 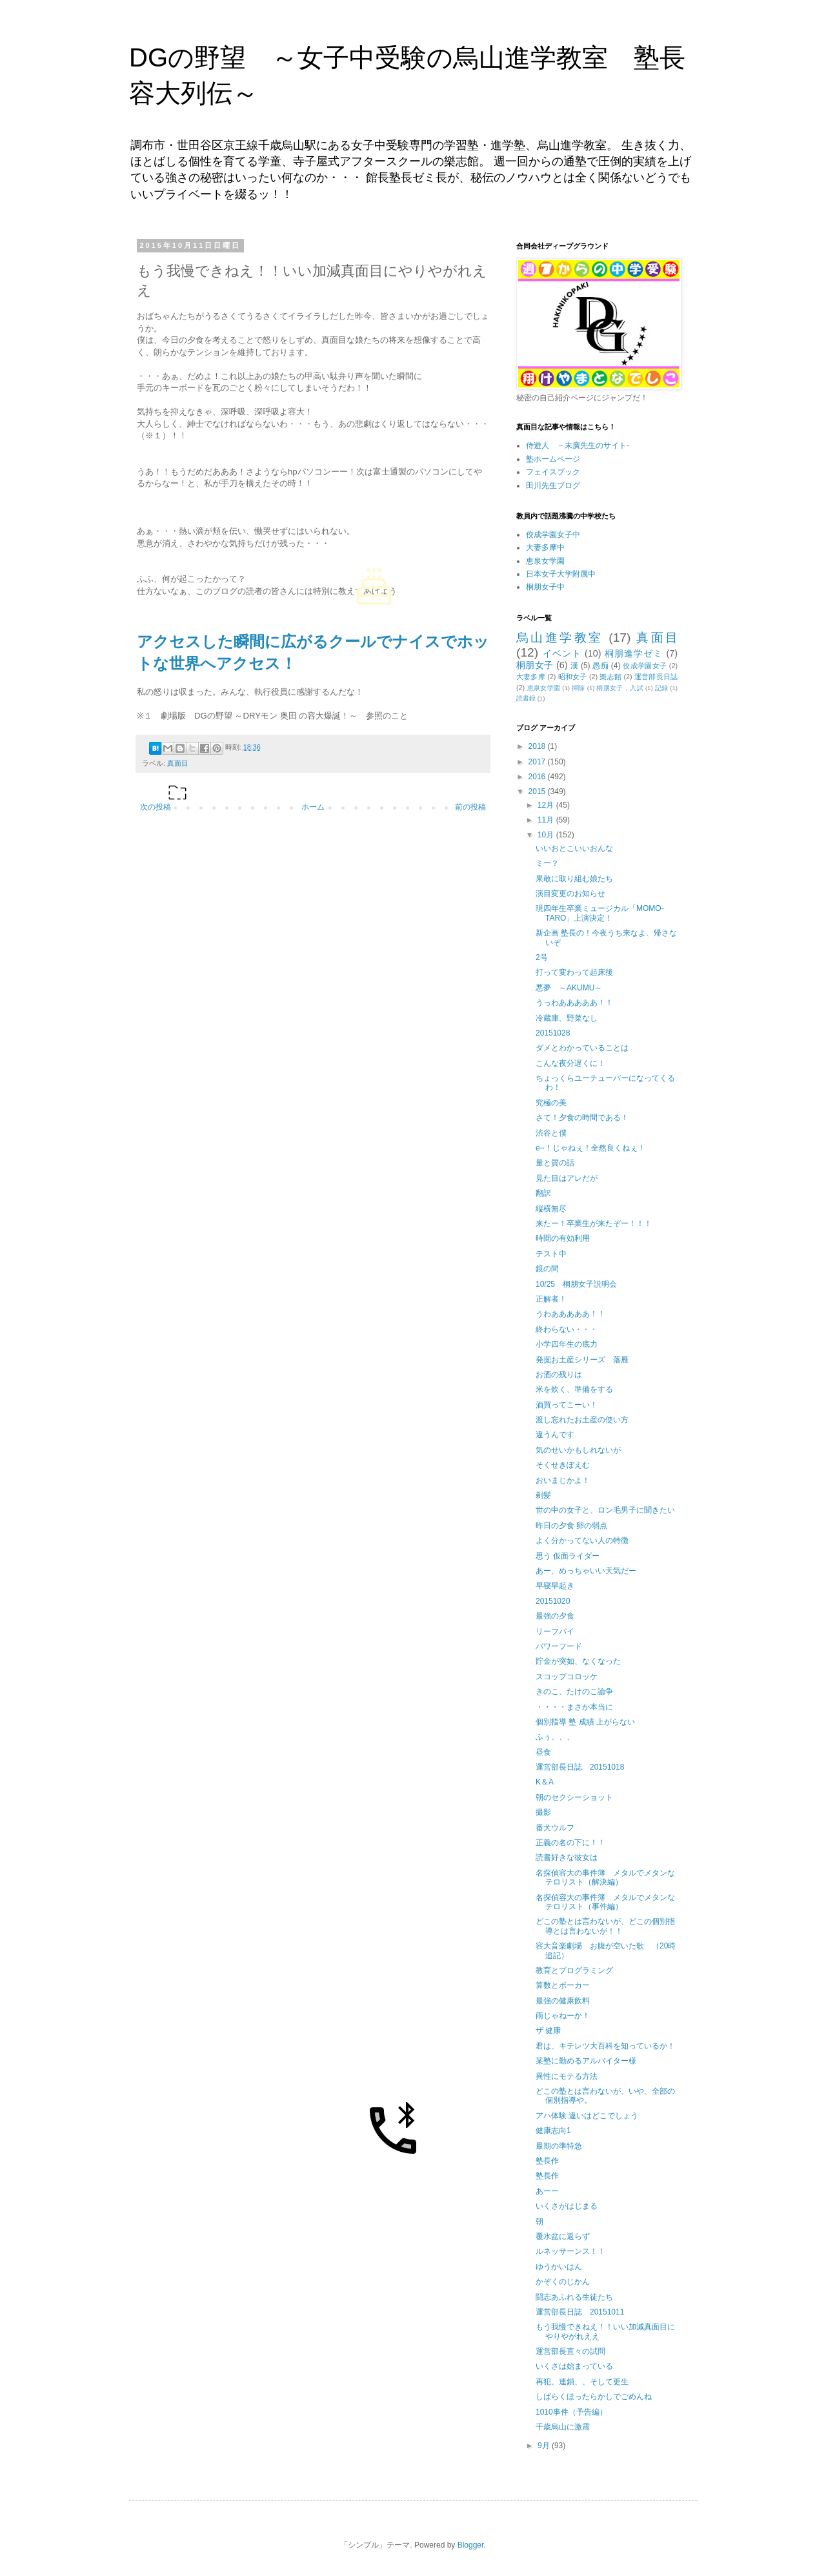 What do you see at coordinates (393, 2131) in the screenshot?
I see `phone call connected via bluetooth speaker` at bounding box center [393, 2131].